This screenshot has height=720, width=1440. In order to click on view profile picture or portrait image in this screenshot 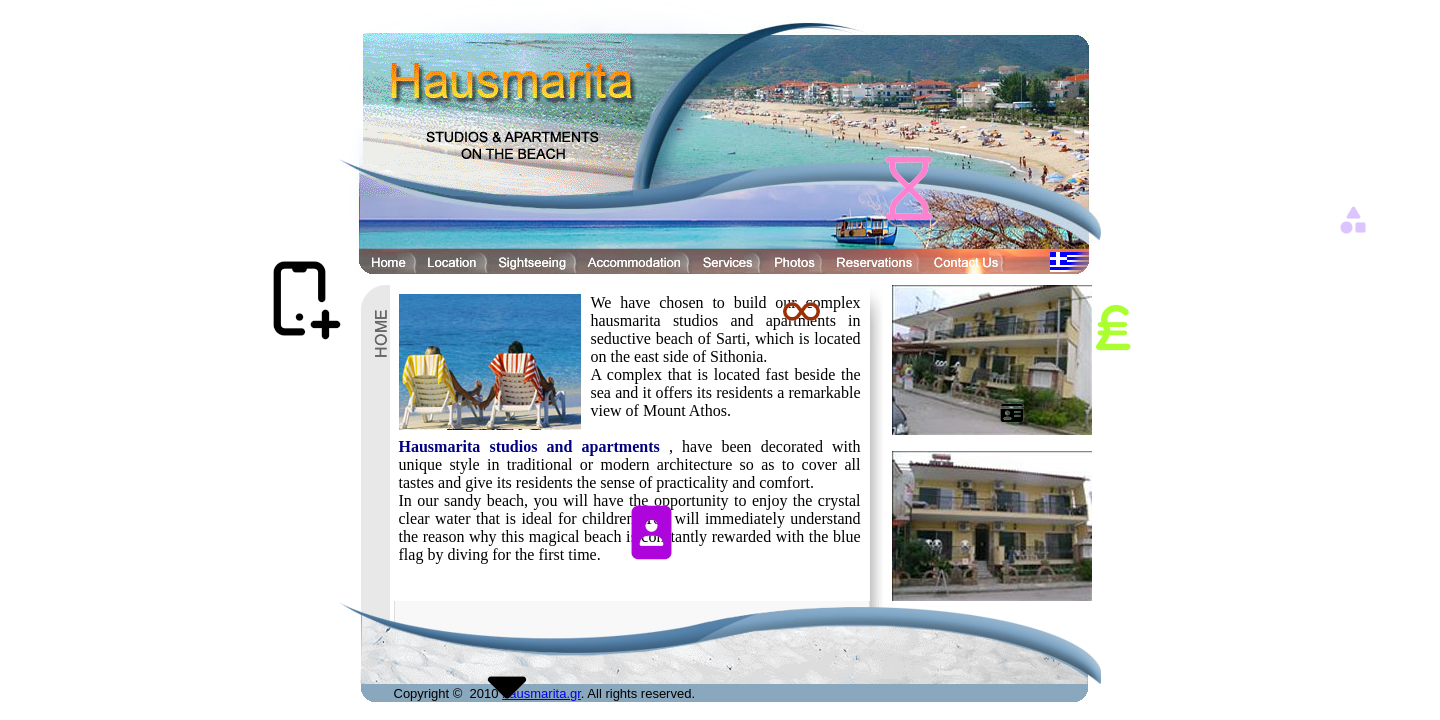, I will do `click(651, 532)`.